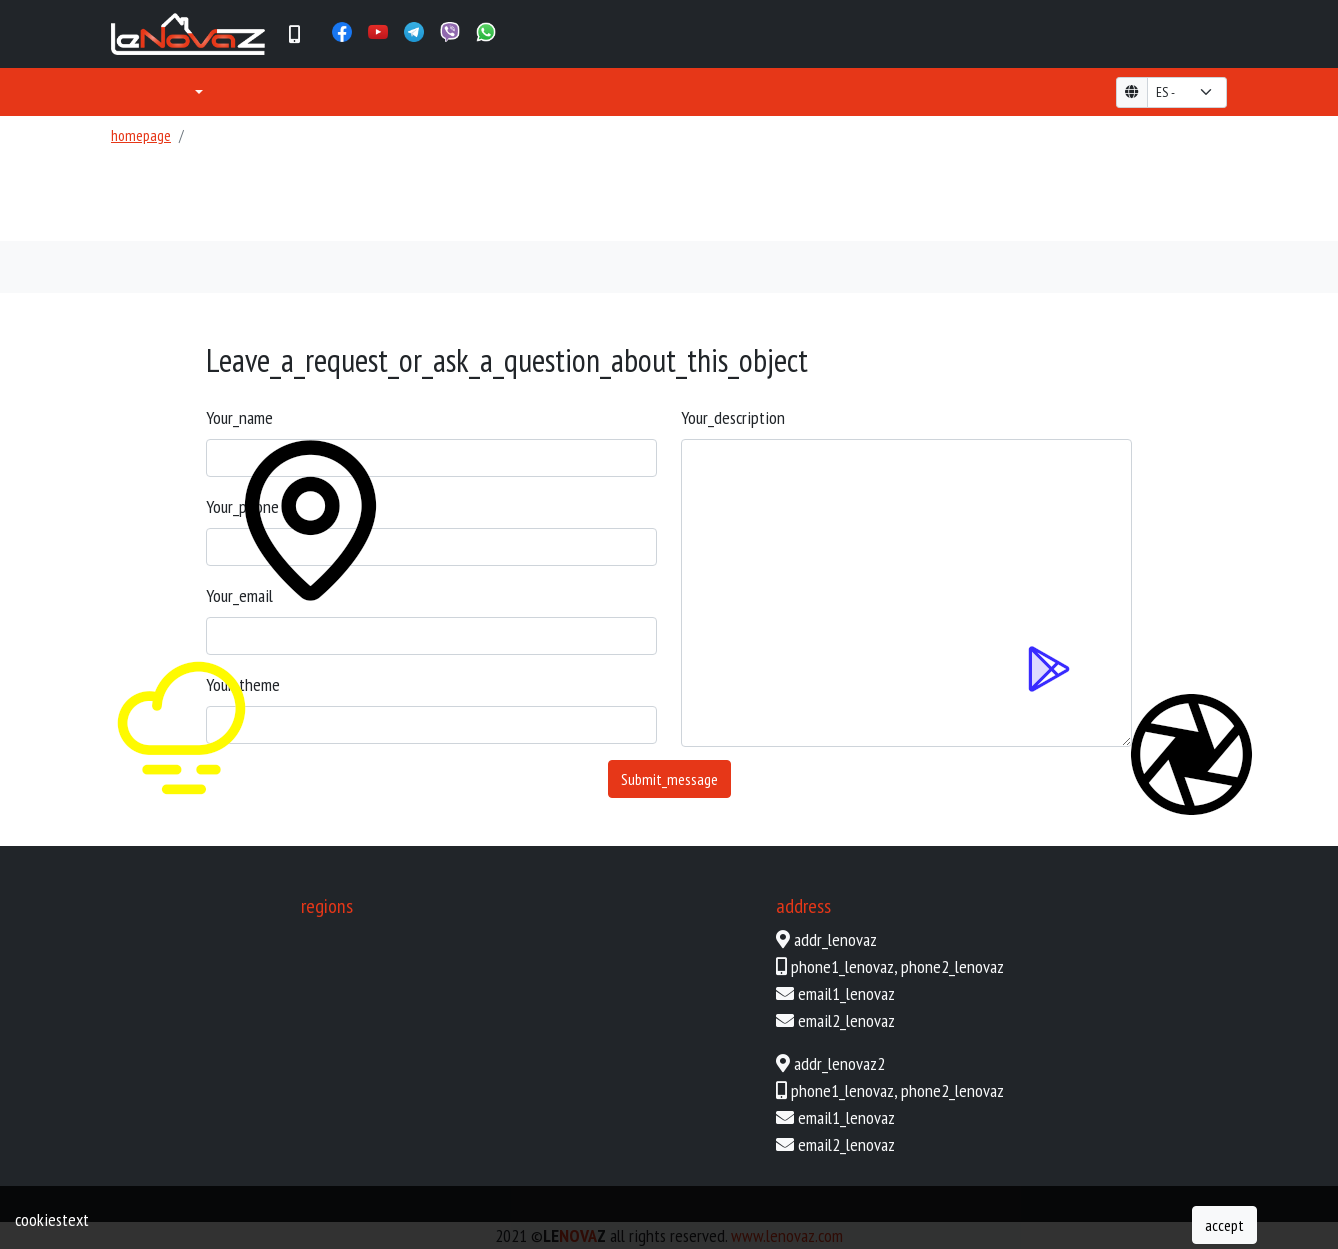 The width and height of the screenshot is (1338, 1249). I want to click on open camera settings, so click(1191, 754).